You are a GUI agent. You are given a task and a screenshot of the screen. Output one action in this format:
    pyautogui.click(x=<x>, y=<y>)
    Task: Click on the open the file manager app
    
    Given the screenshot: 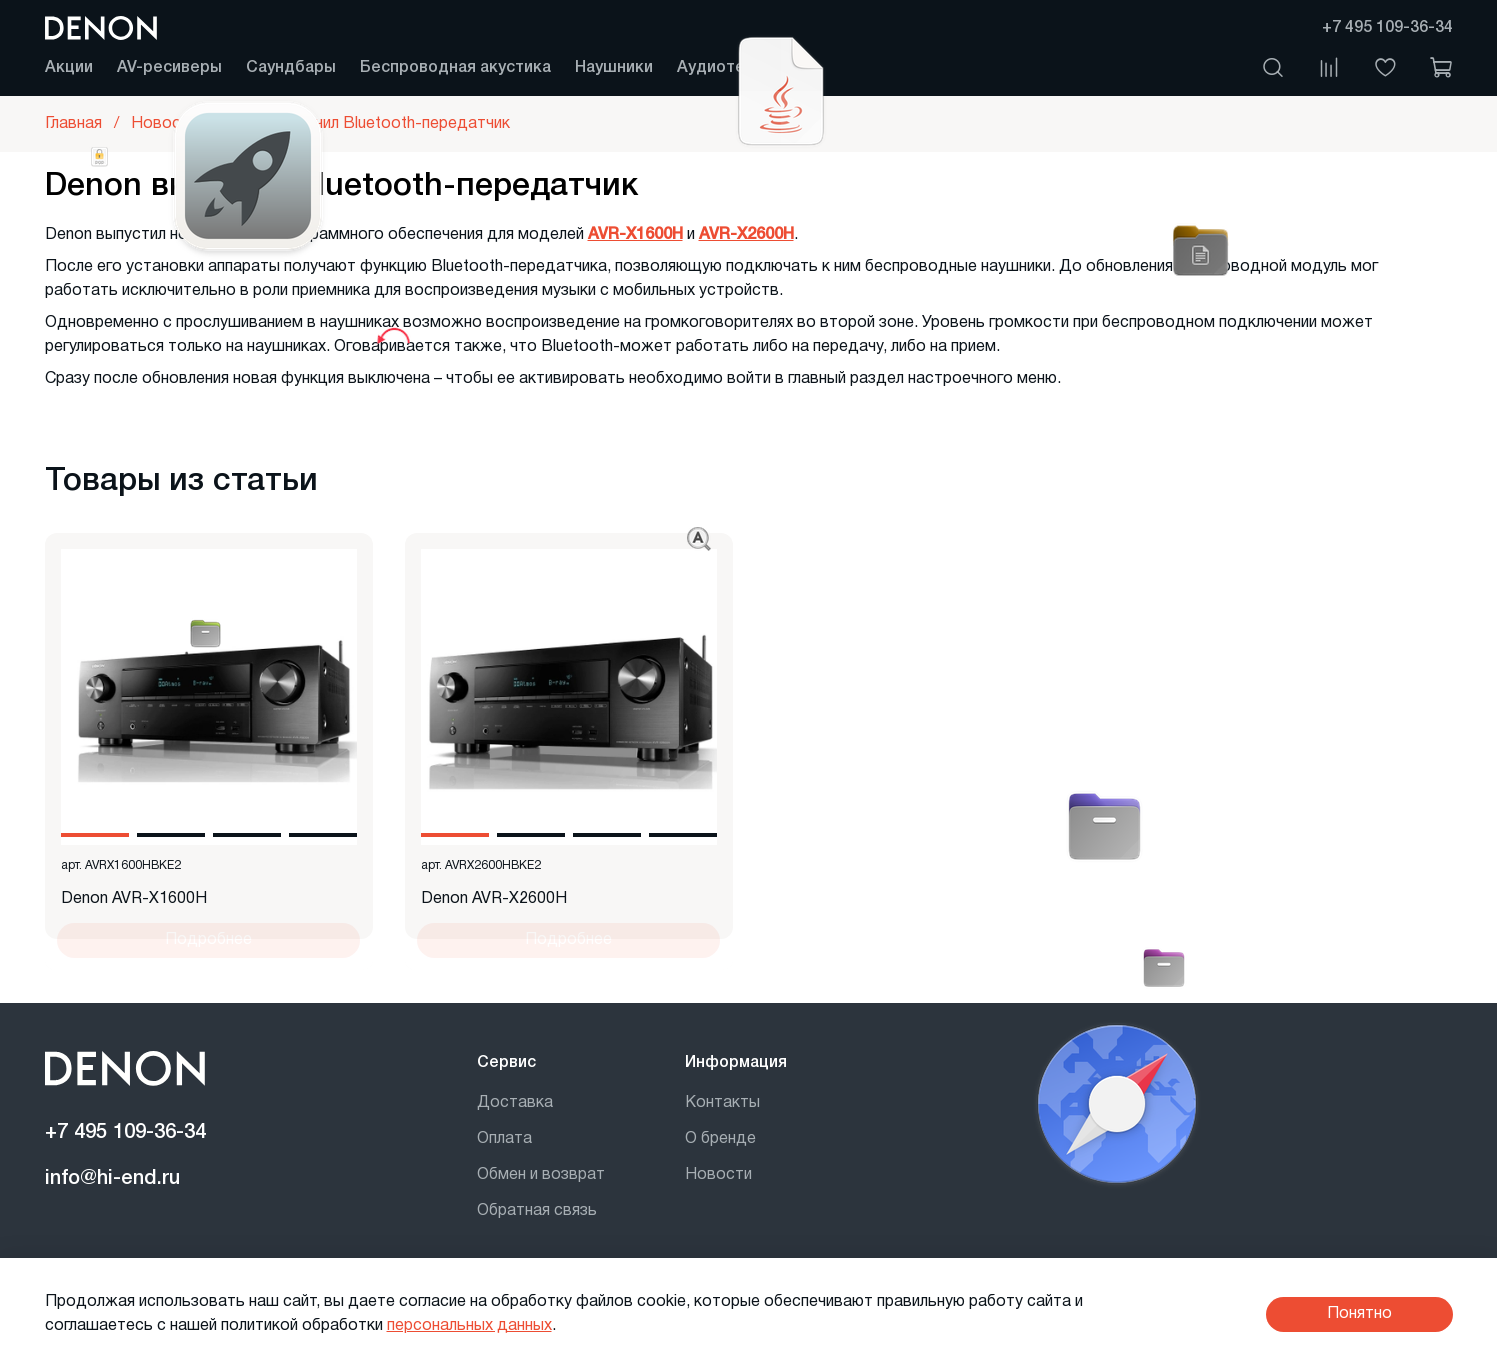 What is the action you would take?
    pyautogui.click(x=205, y=633)
    